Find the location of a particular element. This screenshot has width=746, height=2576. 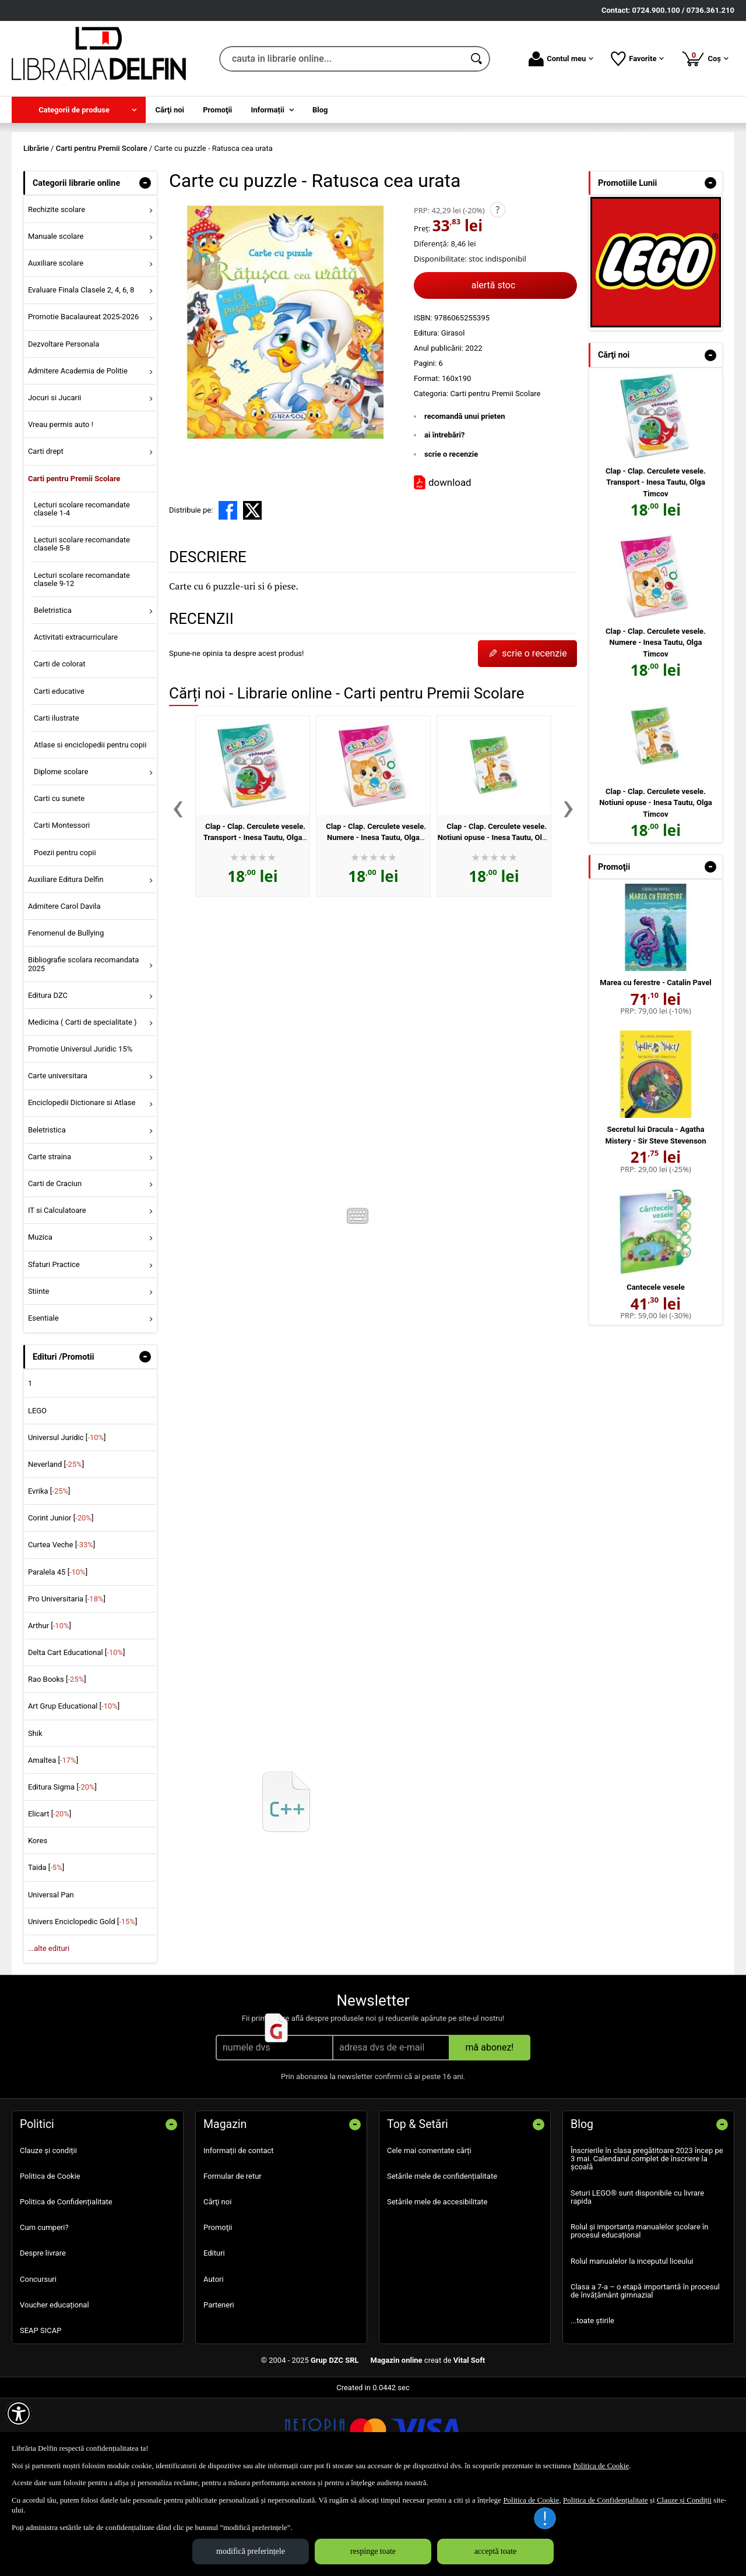

open keyboard settings is located at coordinates (357, 1216).